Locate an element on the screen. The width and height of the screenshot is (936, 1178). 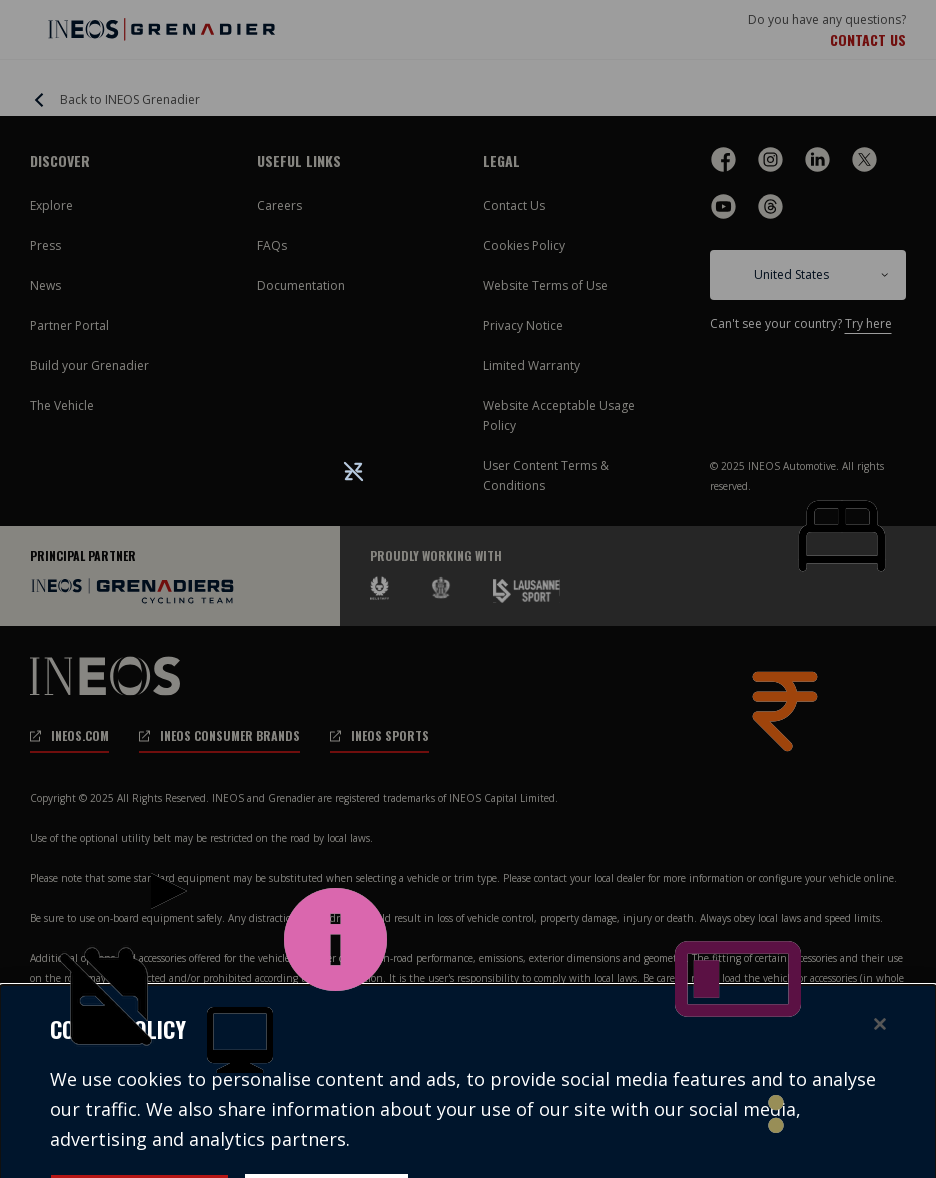
disable sleep mode is located at coordinates (353, 471).